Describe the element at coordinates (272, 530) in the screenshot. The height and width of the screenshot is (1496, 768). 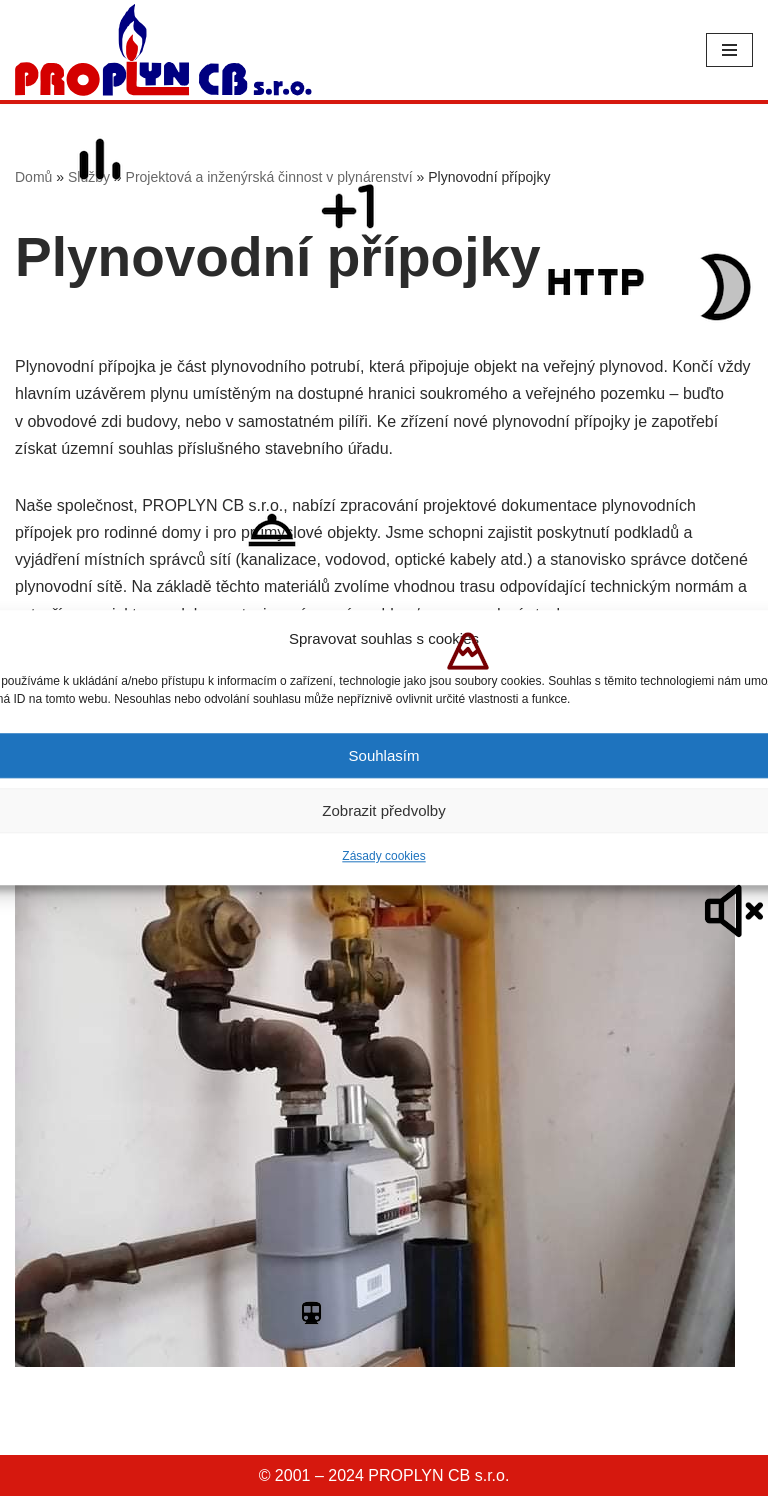
I see `request room service or hotel amenities` at that location.